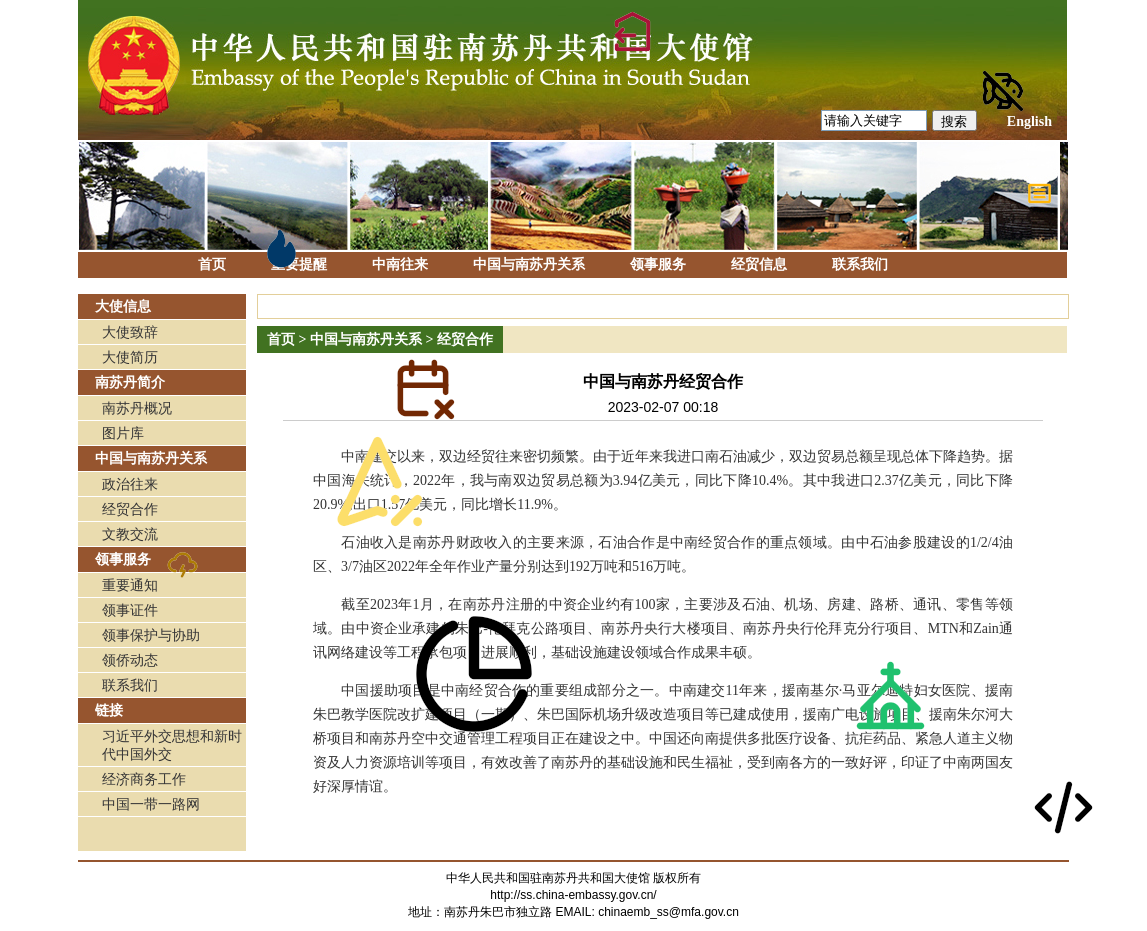 Image resolution: width=1147 pixels, height=931 pixels. What do you see at coordinates (890, 695) in the screenshot?
I see `view nearby churches or places of worship` at bounding box center [890, 695].